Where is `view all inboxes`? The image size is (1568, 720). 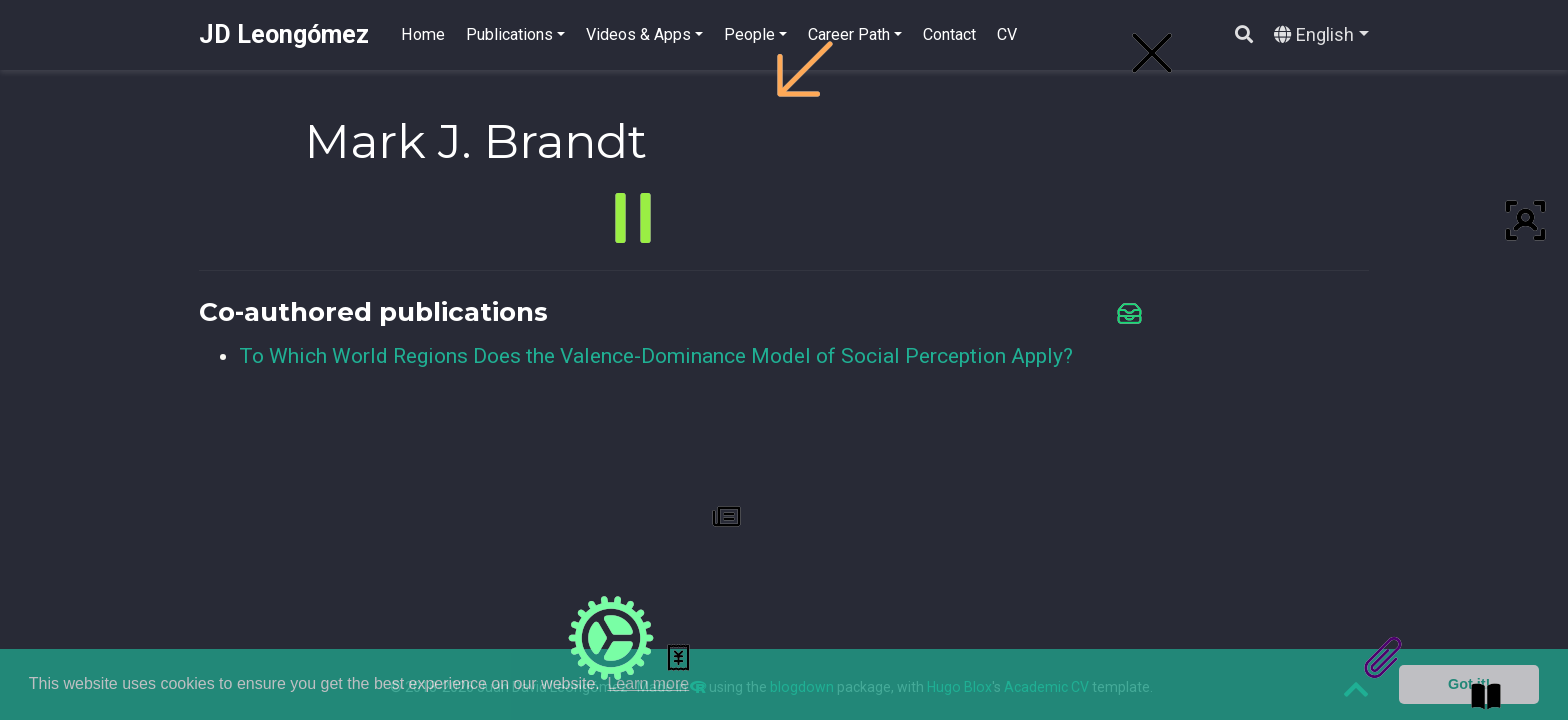
view all inboxes is located at coordinates (1129, 313).